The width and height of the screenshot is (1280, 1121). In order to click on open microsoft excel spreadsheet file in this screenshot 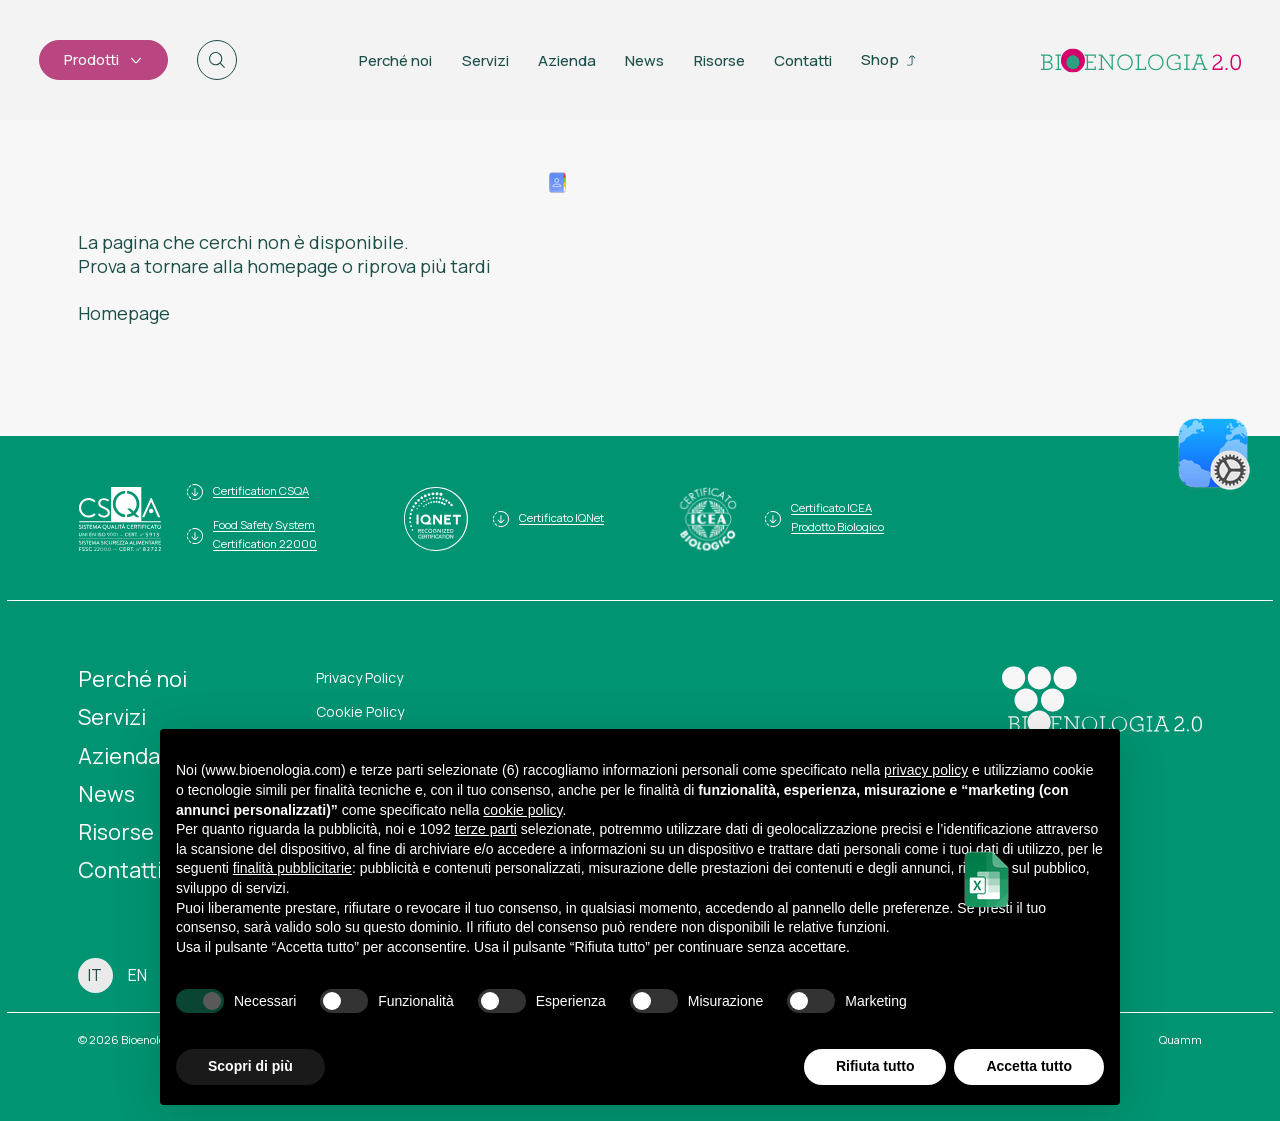, I will do `click(986, 879)`.